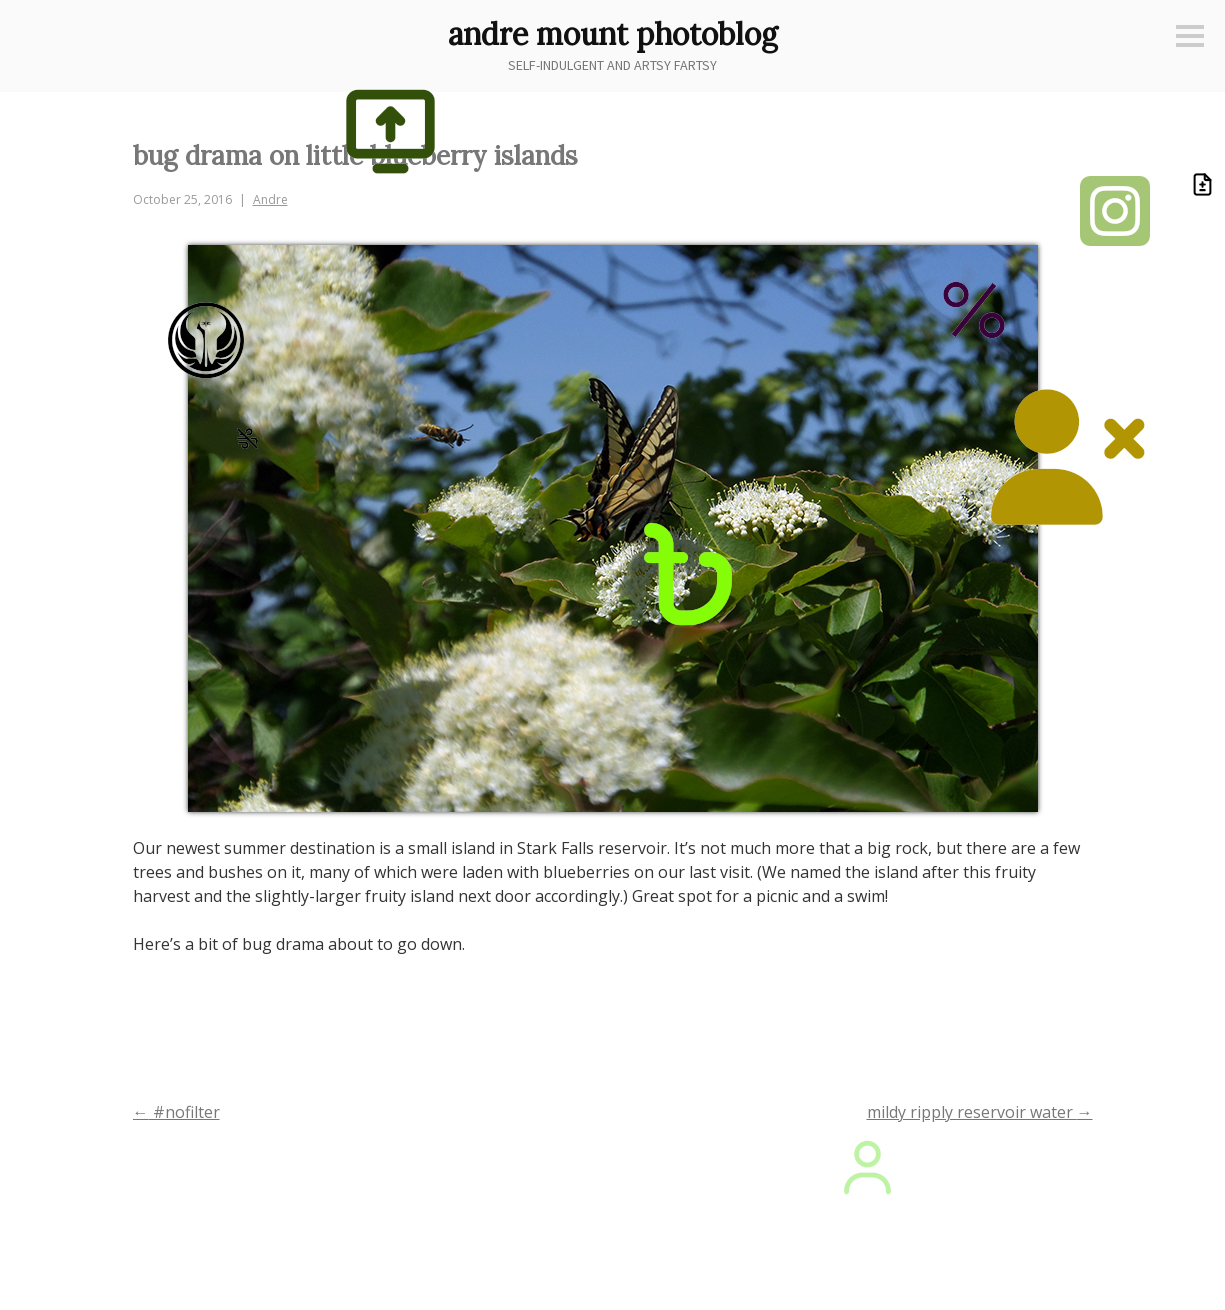 The image size is (1225, 1310). I want to click on view file differences or changes, so click(1202, 184).